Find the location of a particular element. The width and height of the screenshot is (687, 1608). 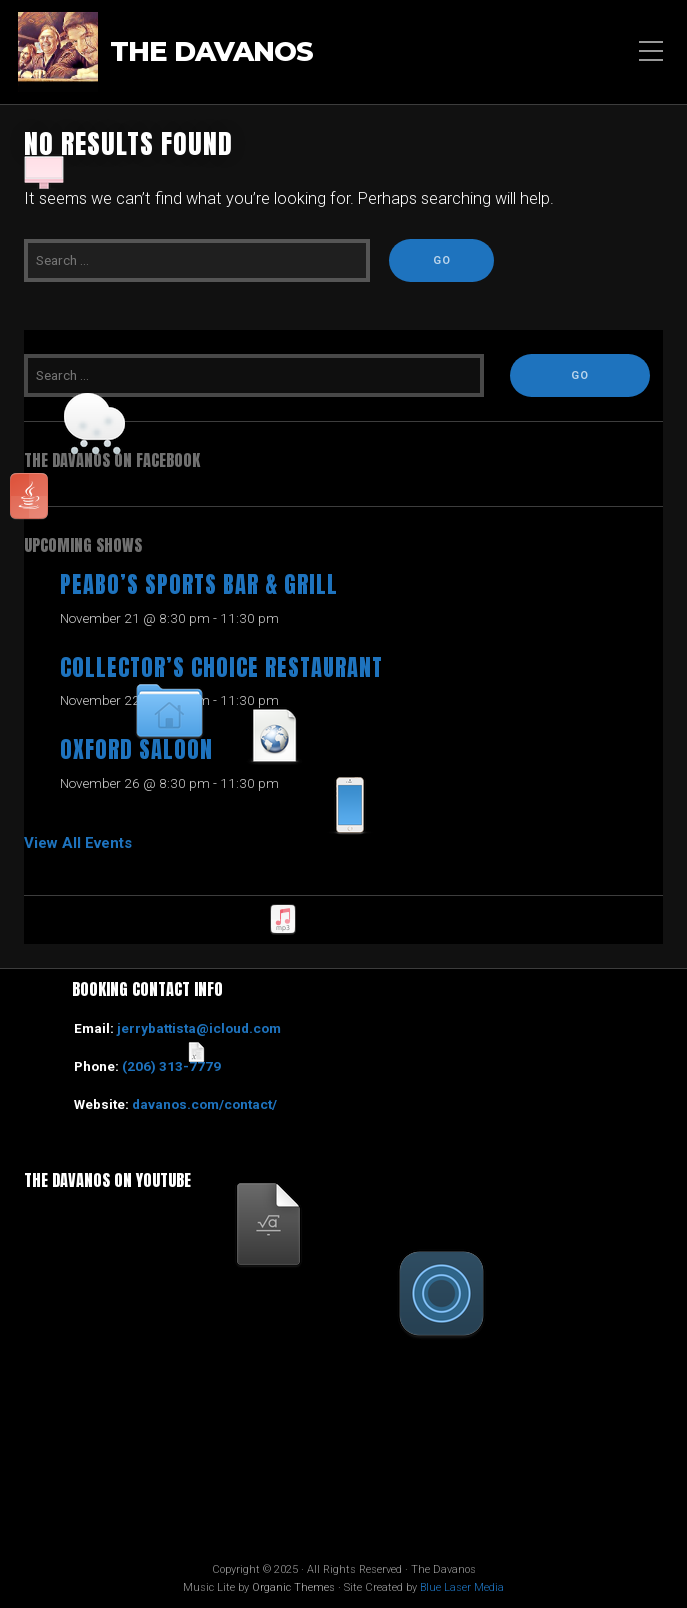

launch armagetron game is located at coordinates (441, 1293).